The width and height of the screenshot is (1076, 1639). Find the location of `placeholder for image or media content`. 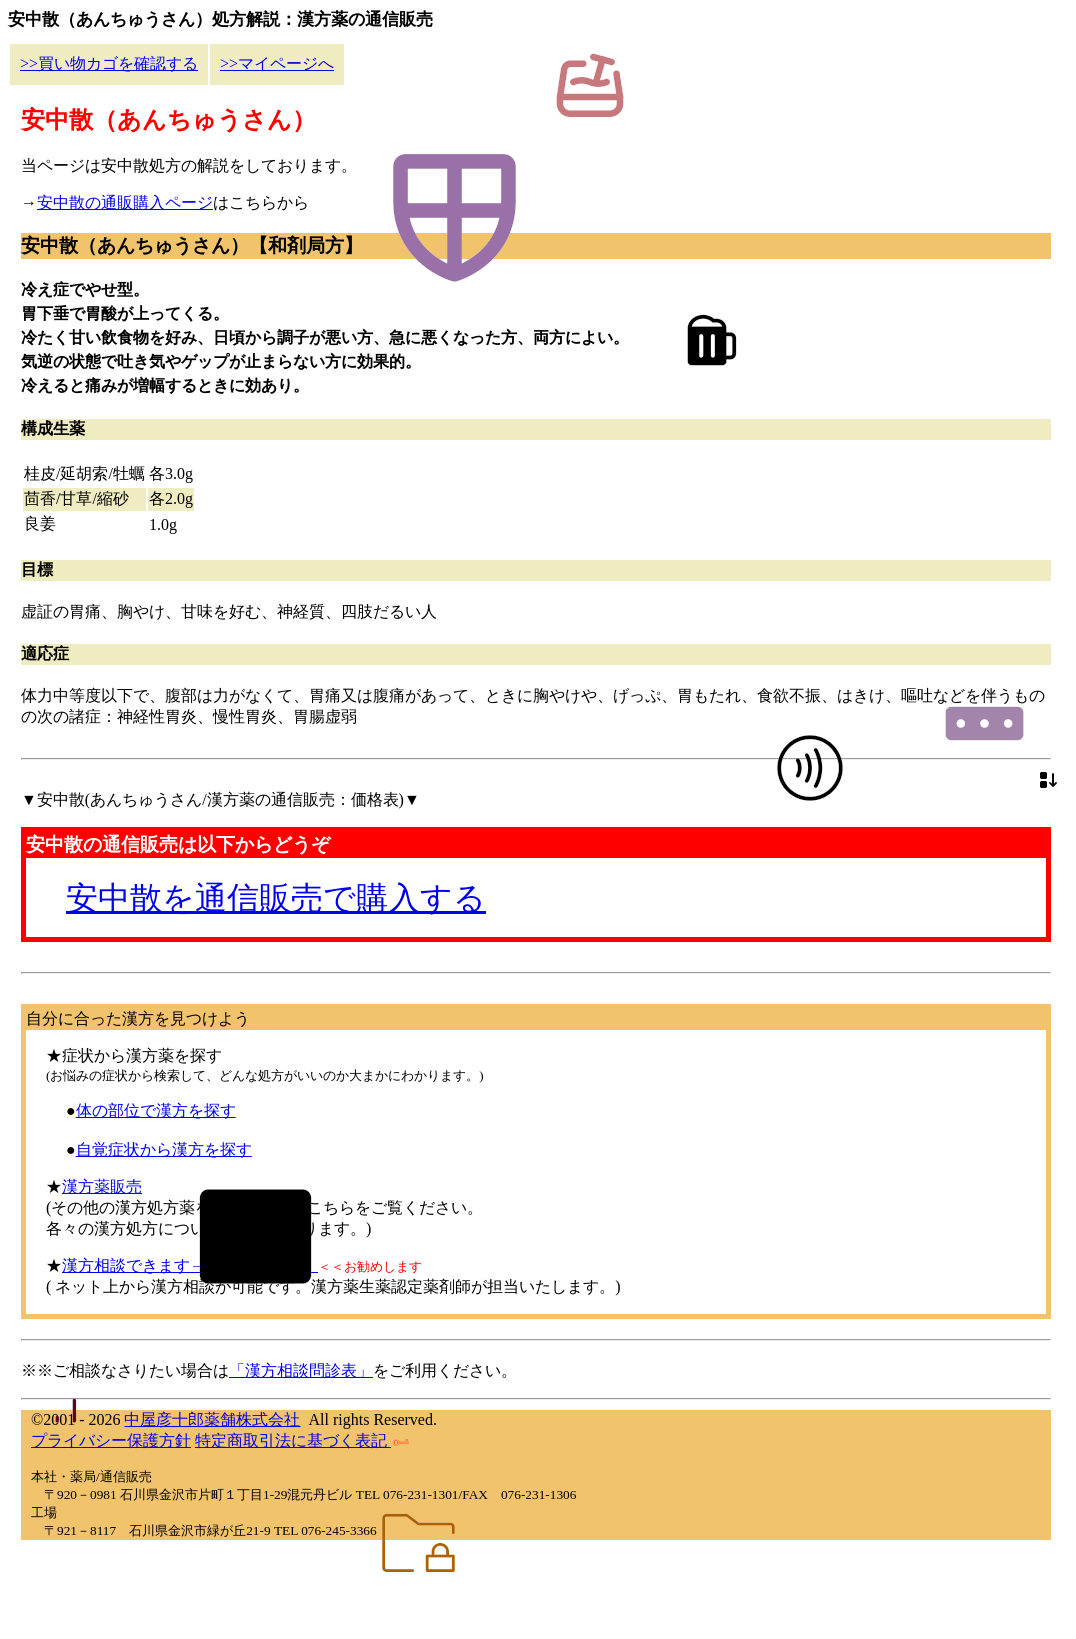

placeholder for image or media content is located at coordinates (255, 1236).